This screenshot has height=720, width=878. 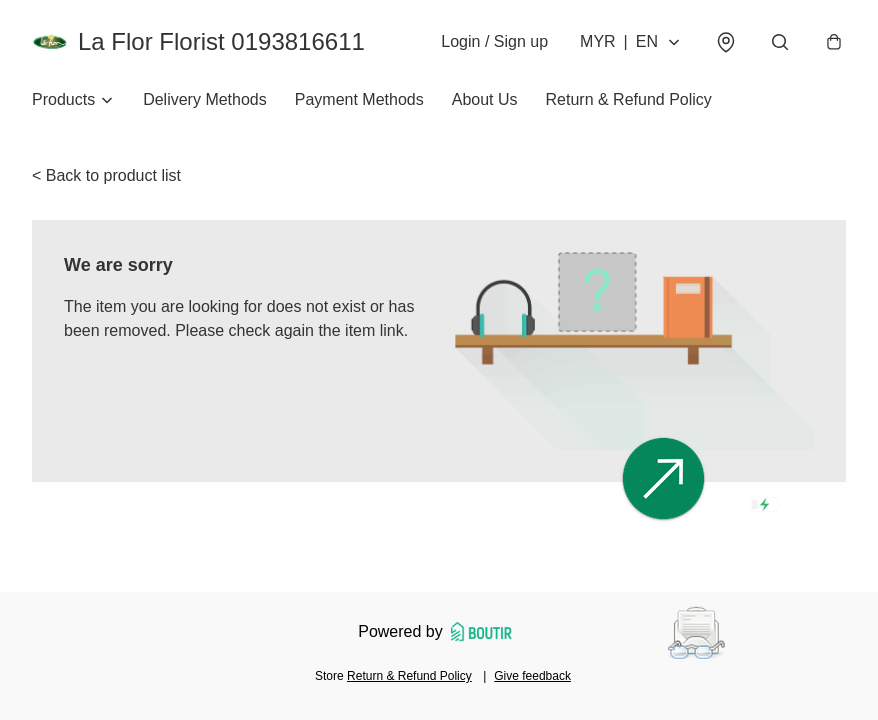 What do you see at coordinates (663, 478) in the screenshot?
I see `indicates a symbolic link or shortcut to another file` at bounding box center [663, 478].